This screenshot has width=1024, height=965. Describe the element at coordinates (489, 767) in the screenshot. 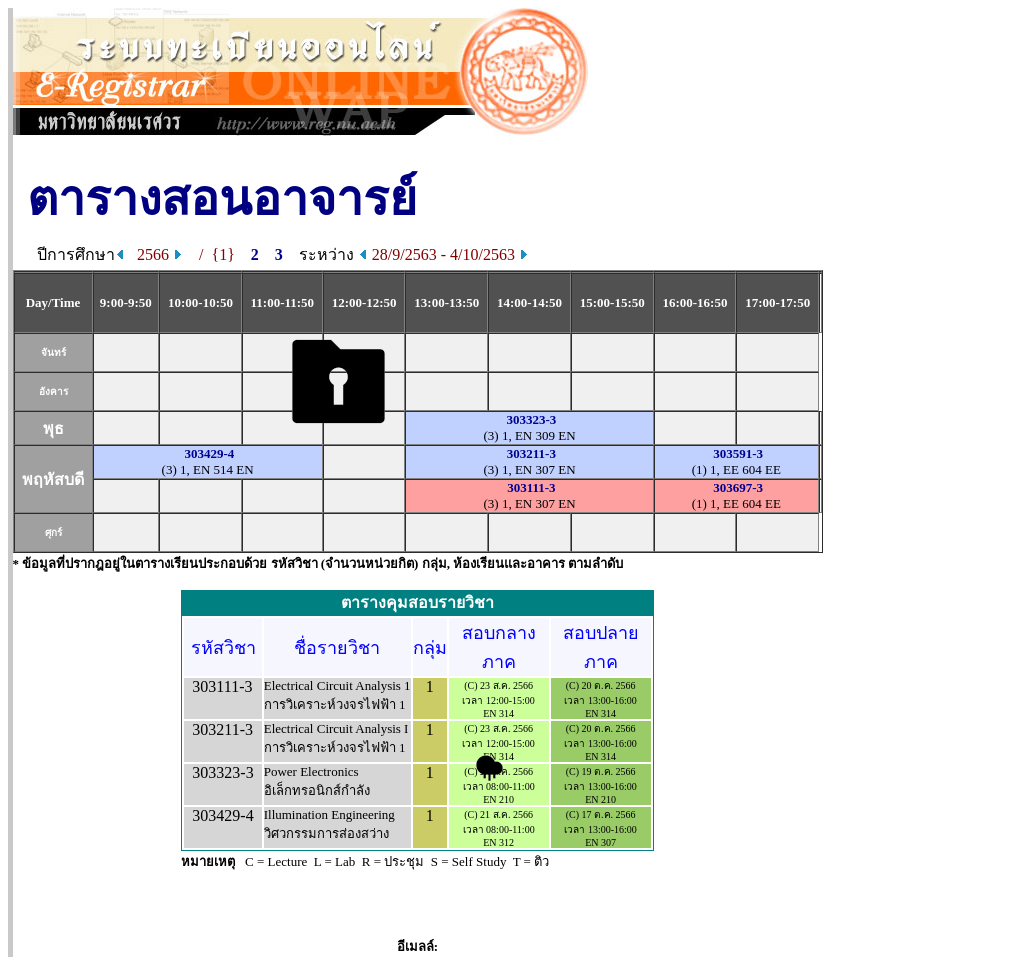

I see `indicates heavy rain or showers in weather forecast` at that location.